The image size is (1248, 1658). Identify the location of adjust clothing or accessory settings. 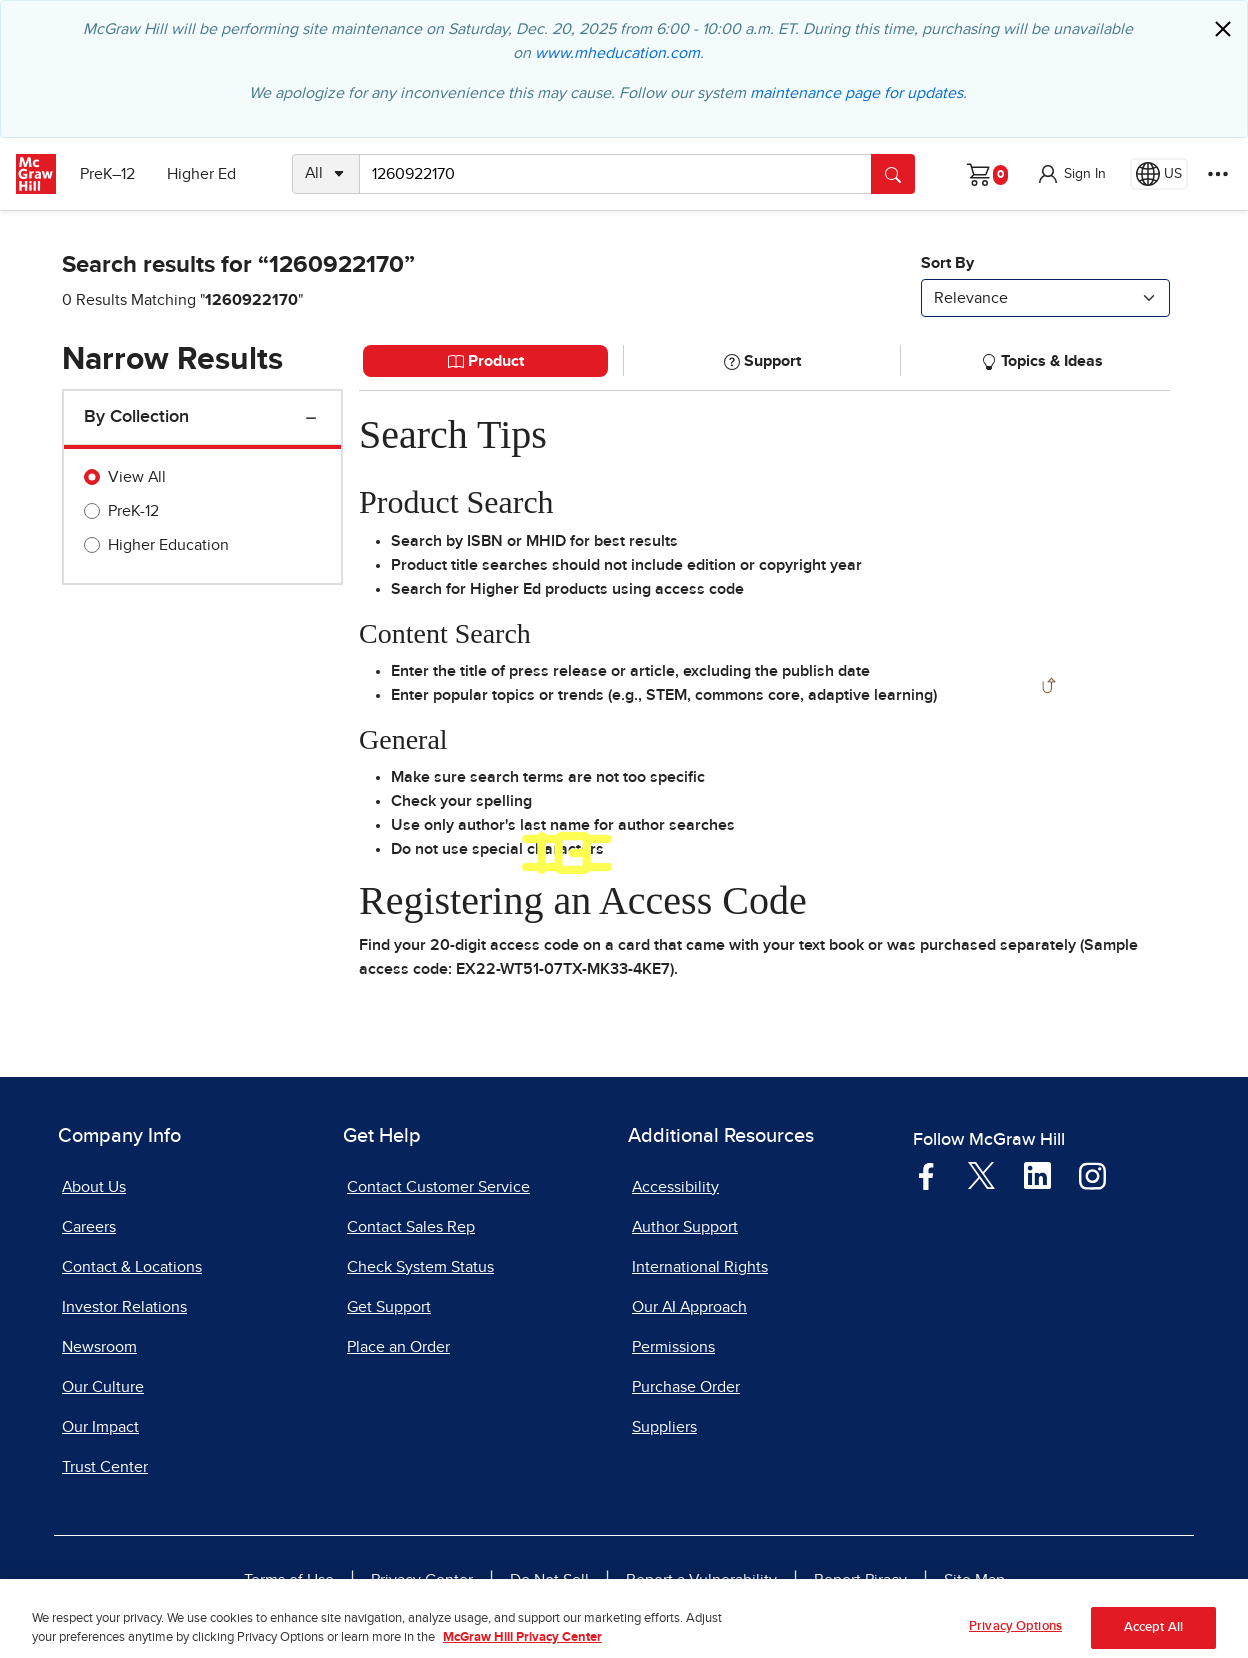
(567, 853).